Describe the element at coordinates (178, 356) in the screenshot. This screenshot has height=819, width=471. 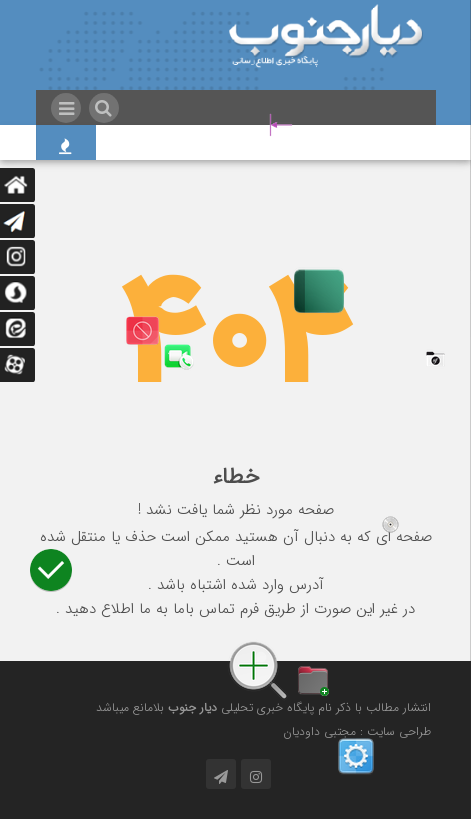
I see `open FaceTime to start a video or audio call` at that location.